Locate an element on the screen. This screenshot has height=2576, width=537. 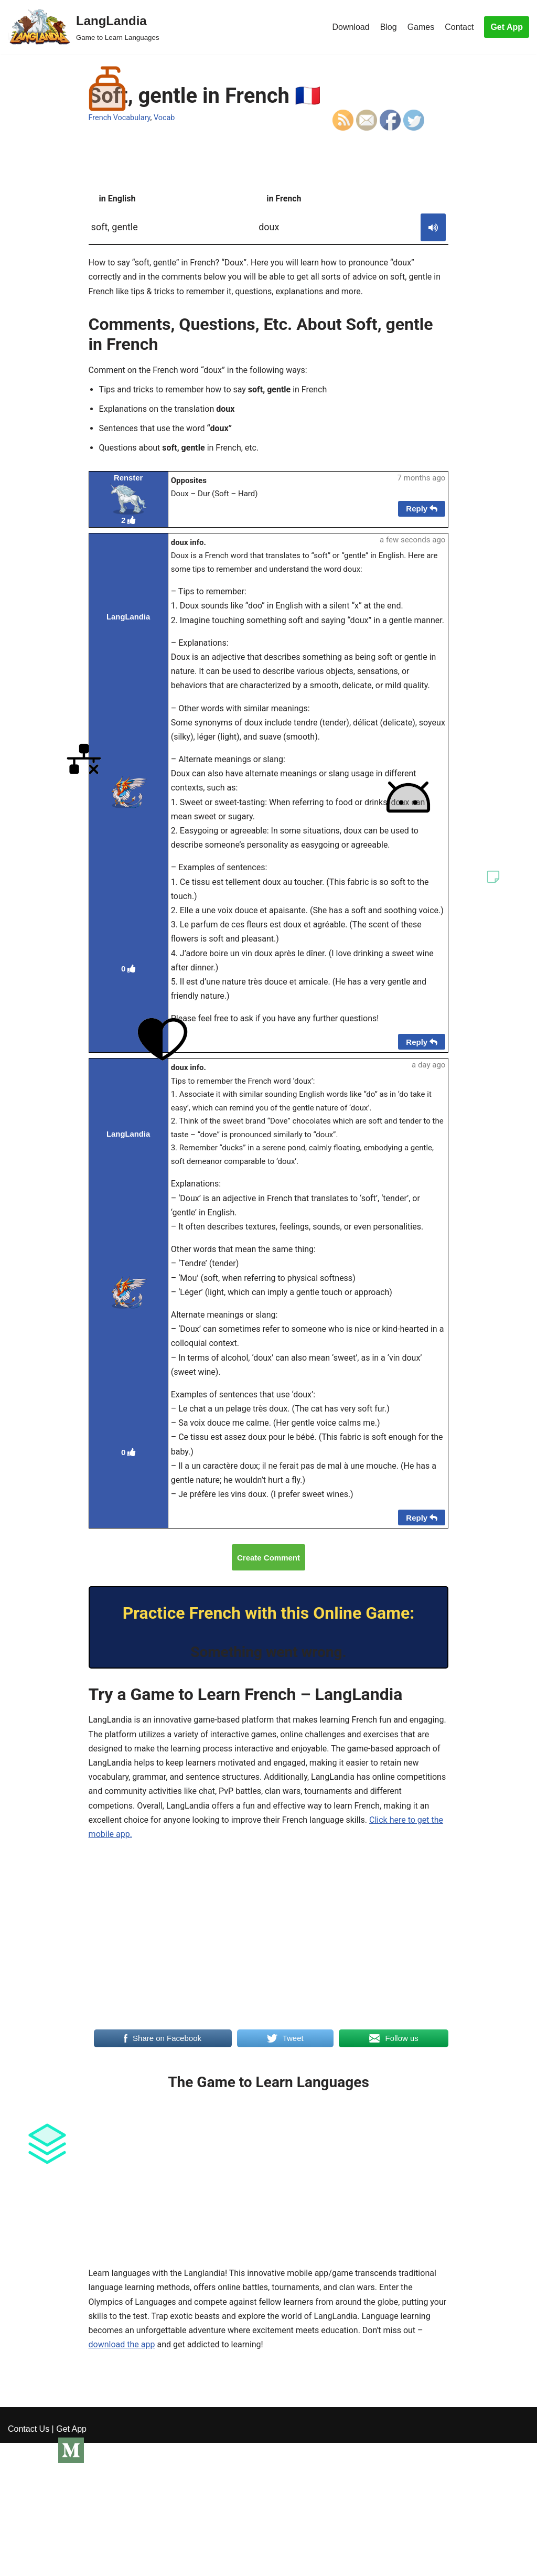
access hygiene or handwashing reminders is located at coordinates (107, 89).